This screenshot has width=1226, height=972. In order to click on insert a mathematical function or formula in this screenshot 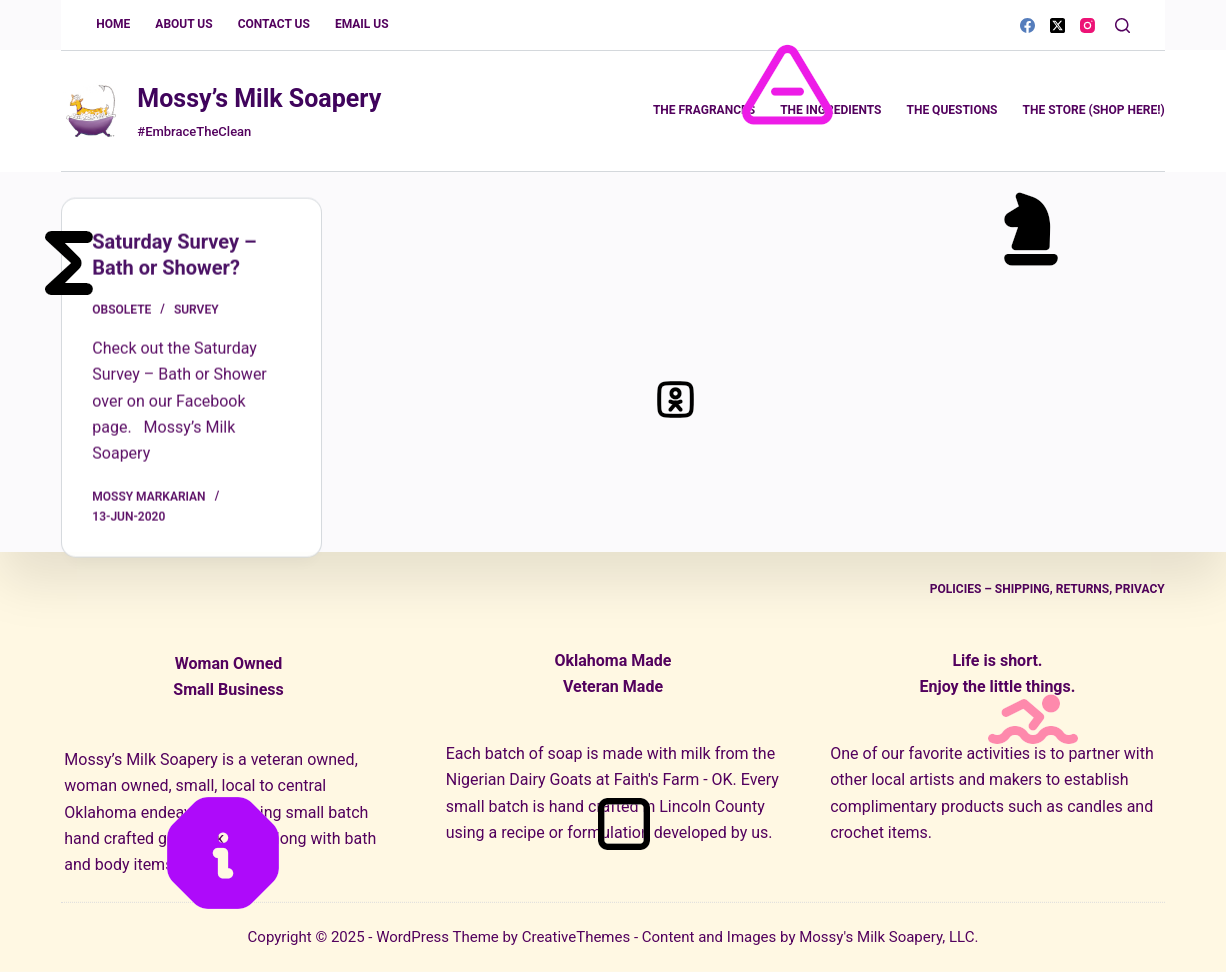, I will do `click(69, 263)`.